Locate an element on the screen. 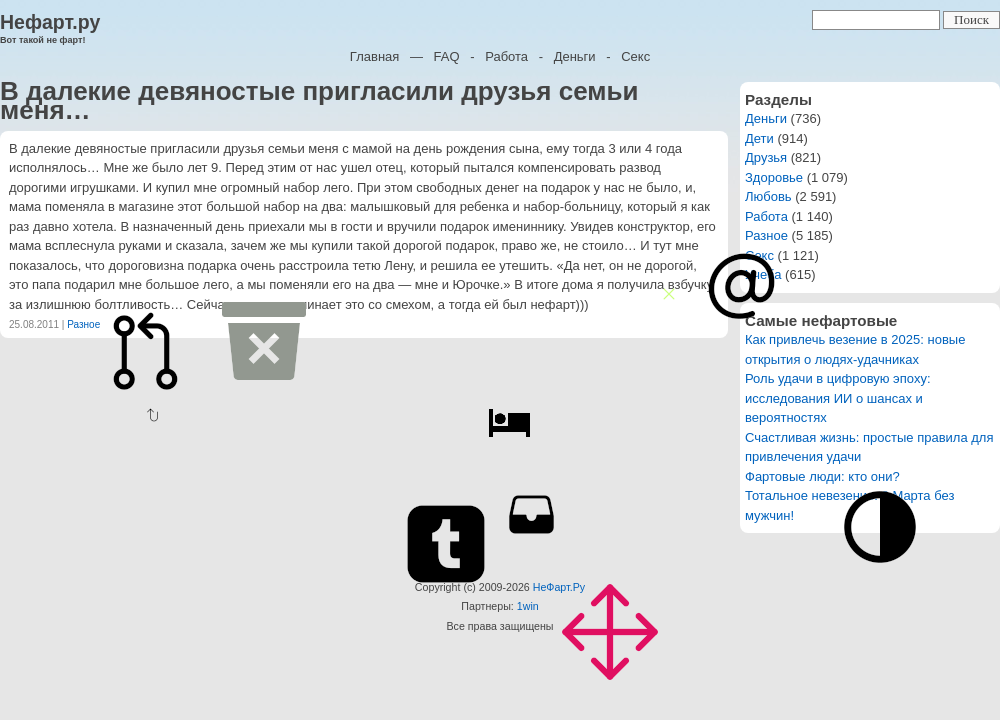 The width and height of the screenshot is (1000, 720). access your inbox or file tray is located at coordinates (531, 514).